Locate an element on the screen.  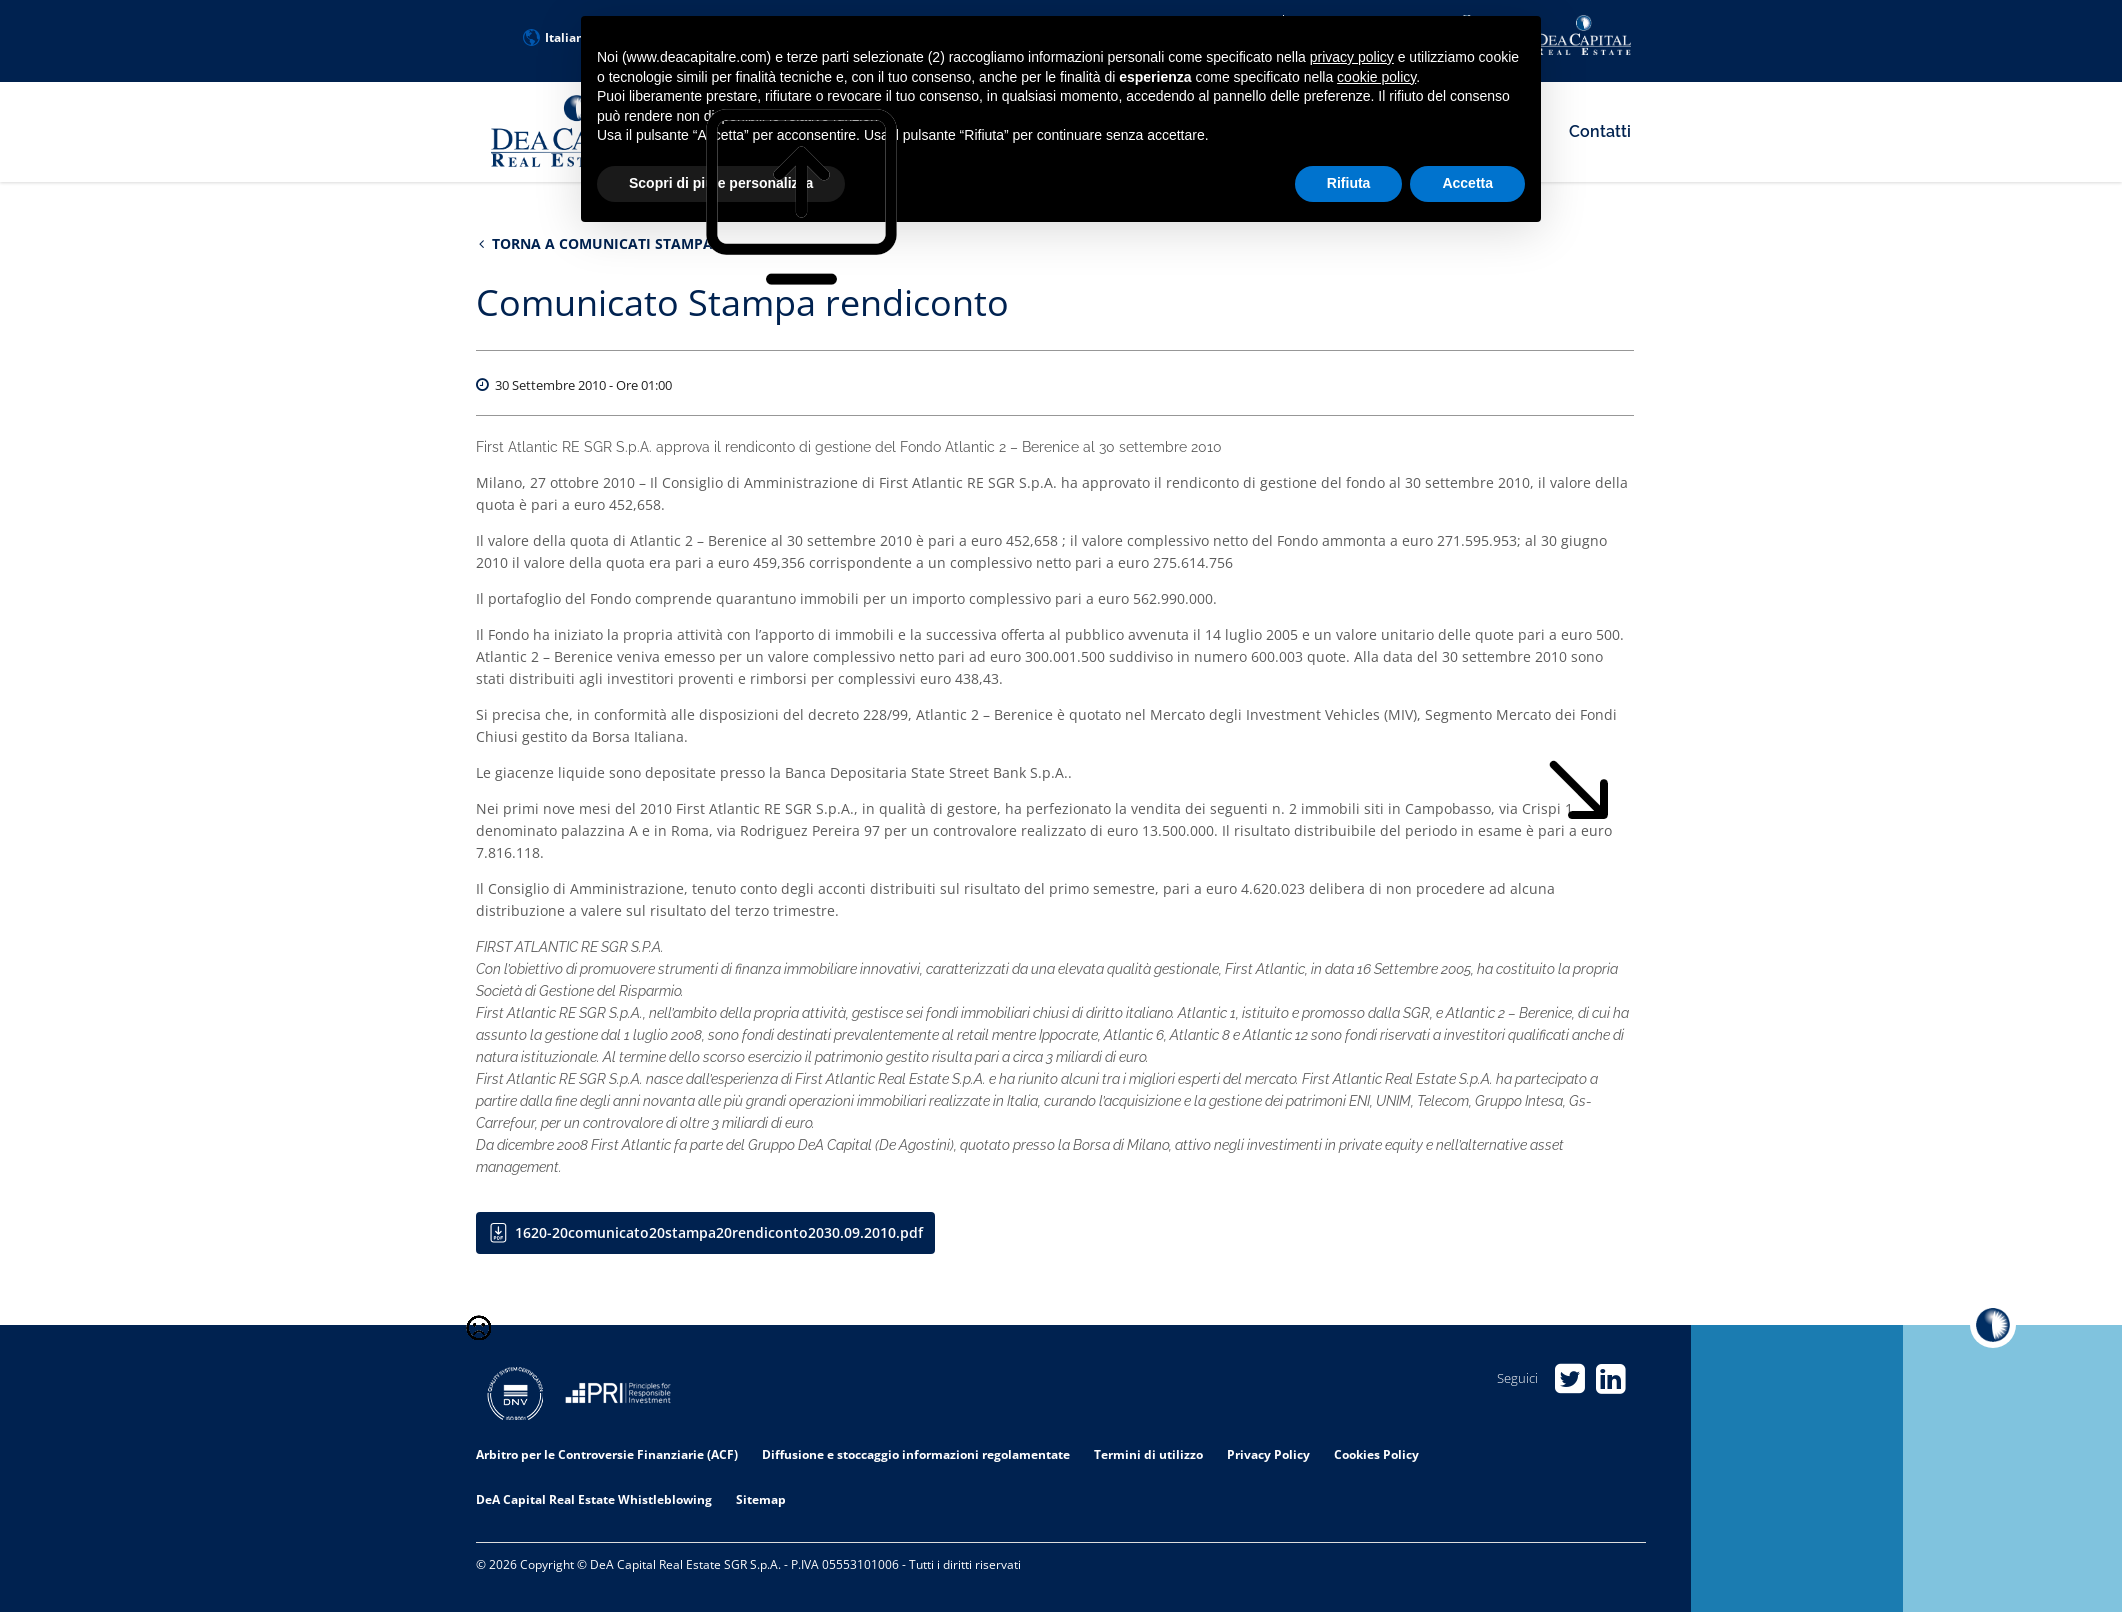
navigate to the bottom-right section is located at coordinates (1580, 791).